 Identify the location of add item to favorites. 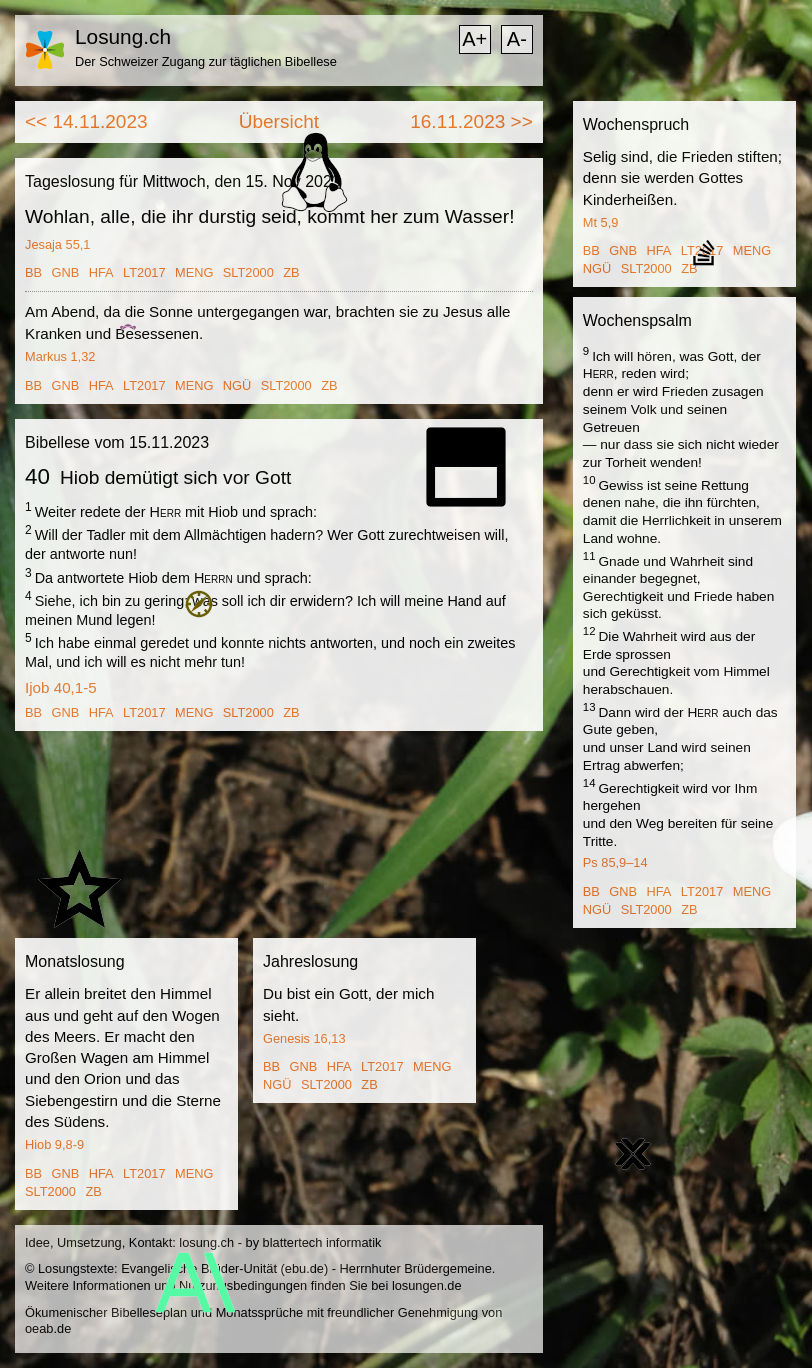
(79, 890).